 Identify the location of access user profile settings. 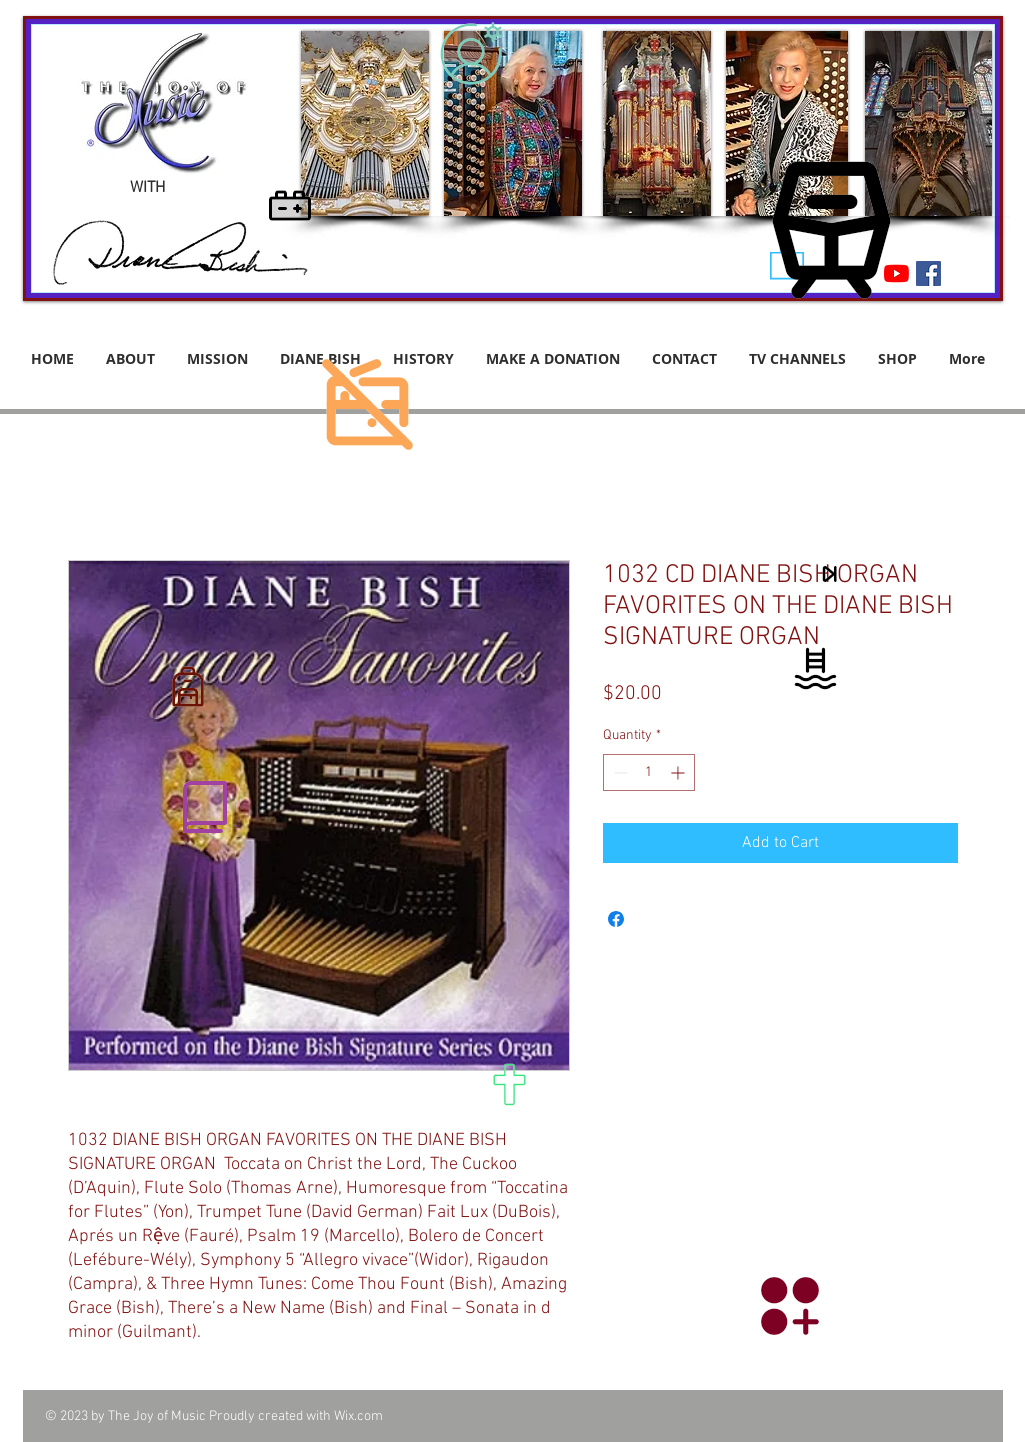
(471, 54).